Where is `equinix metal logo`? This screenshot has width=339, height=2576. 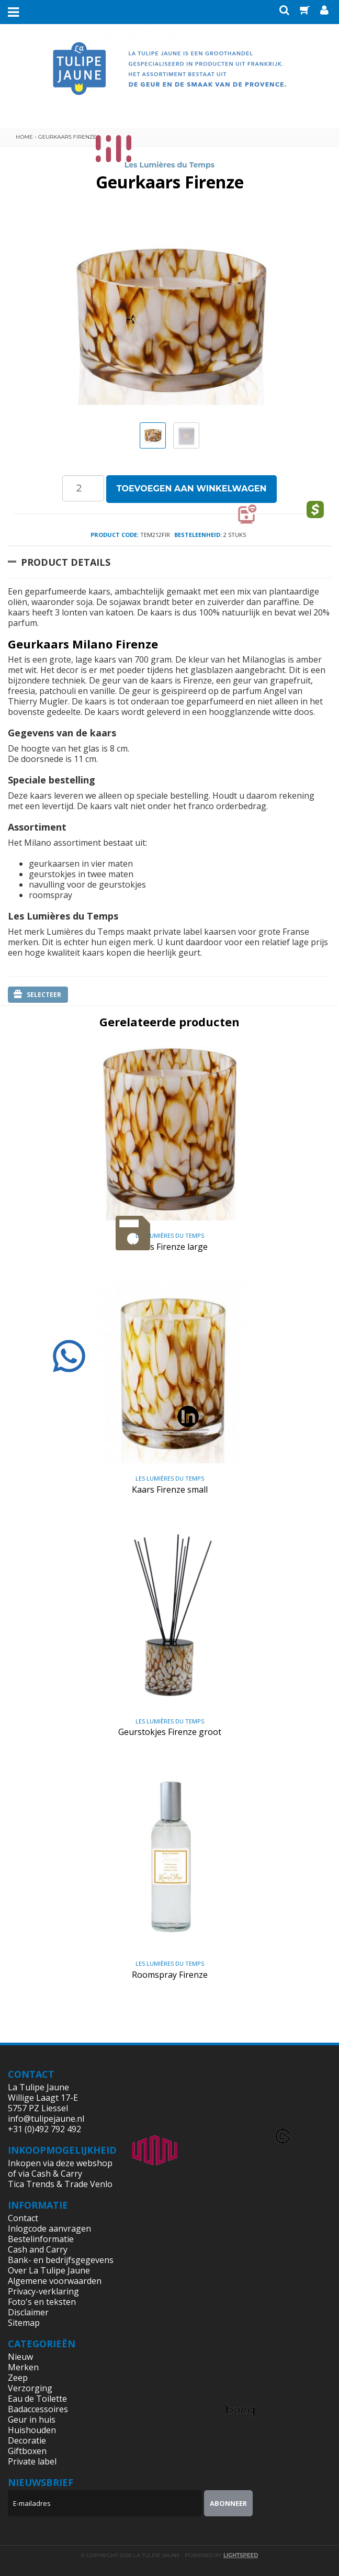
equinix metal logo is located at coordinates (154, 2150).